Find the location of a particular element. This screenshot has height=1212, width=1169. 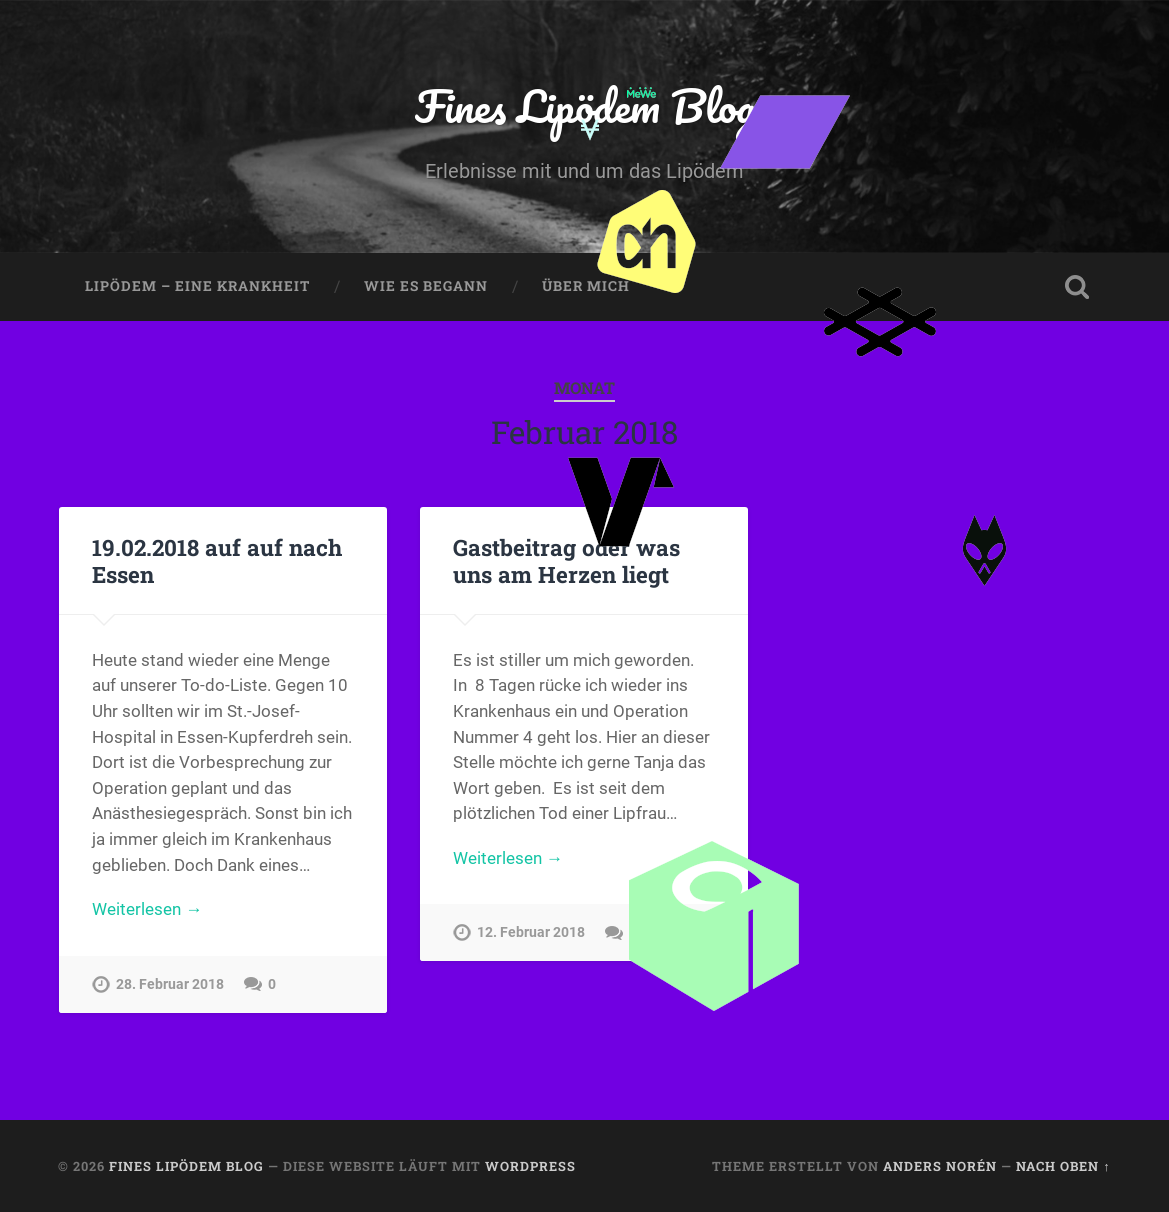

open bandcamp music platform is located at coordinates (785, 132).